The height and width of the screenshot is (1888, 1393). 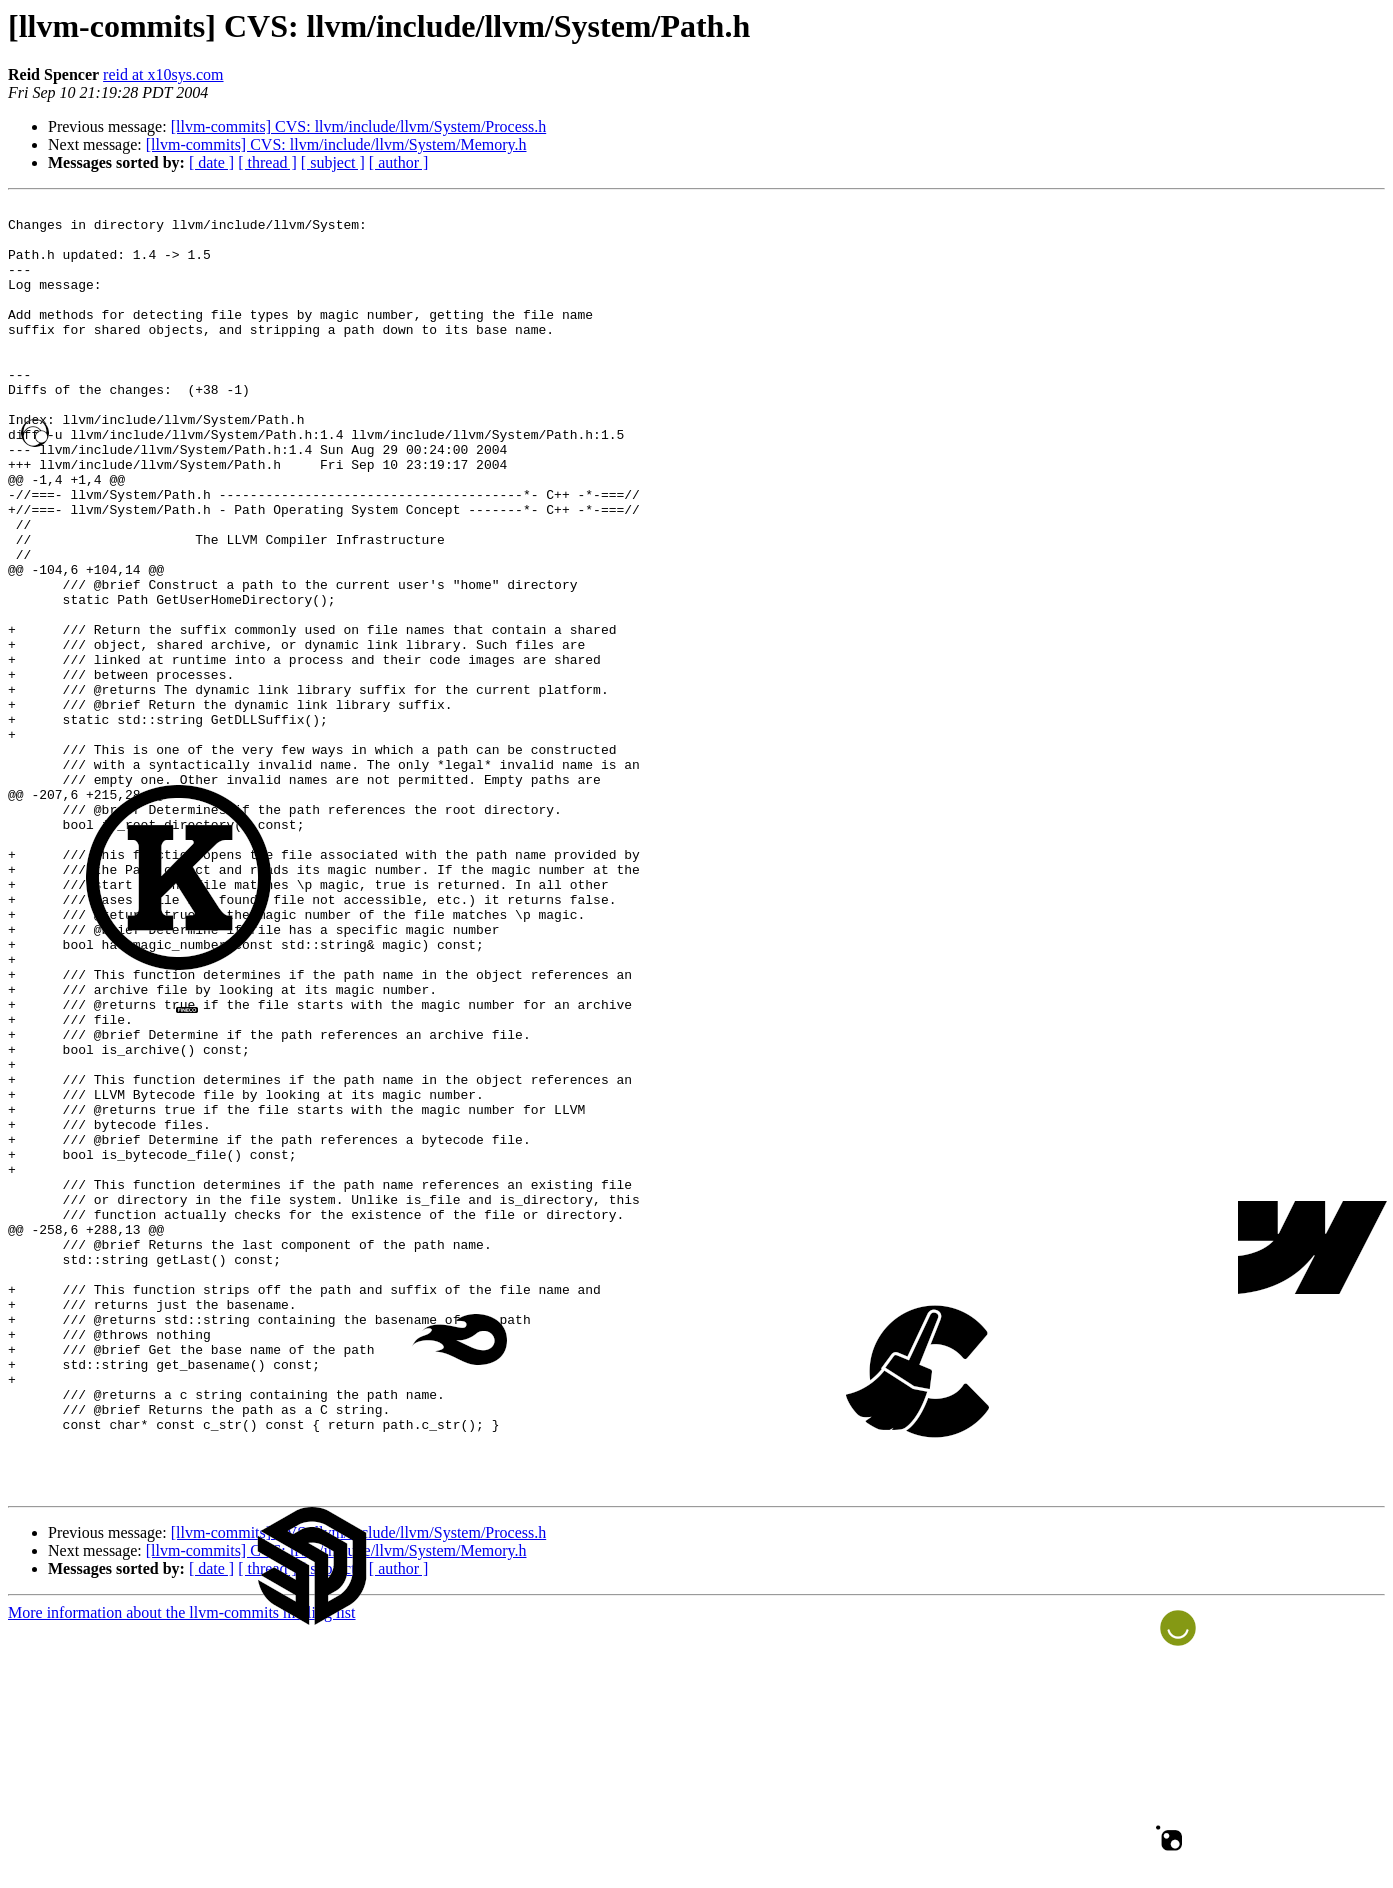 What do you see at coordinates (1312, 1247) in the screenshot?
I see `open Webflow website or application` at bounding box center [1312, 1247].